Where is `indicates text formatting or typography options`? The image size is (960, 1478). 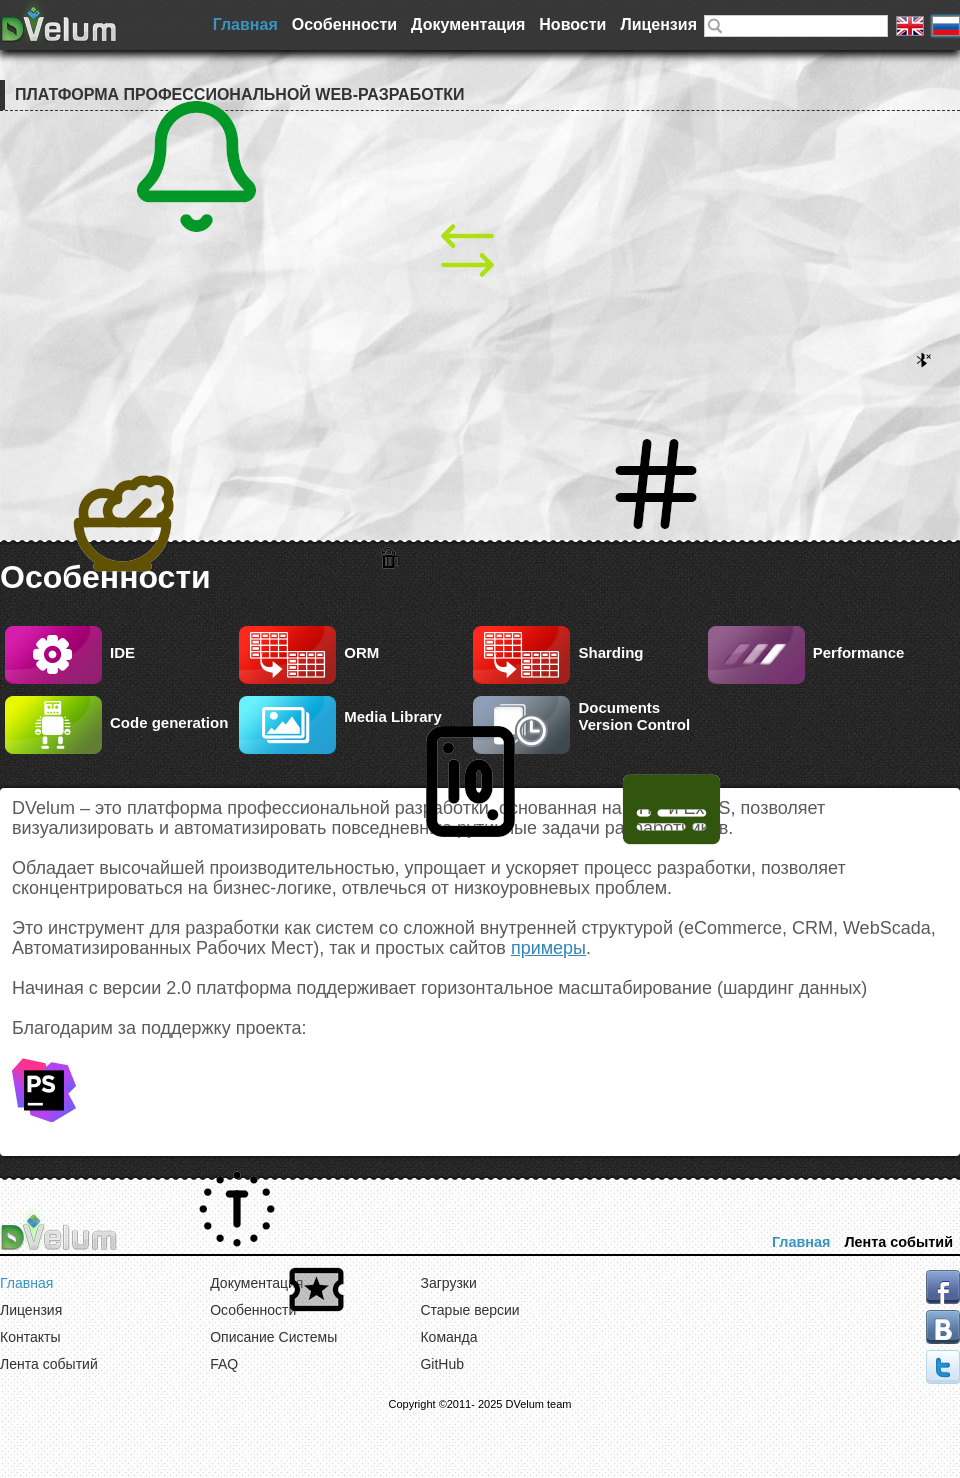 indicates text formatting or typography options is located at coordinates (237, 1209).